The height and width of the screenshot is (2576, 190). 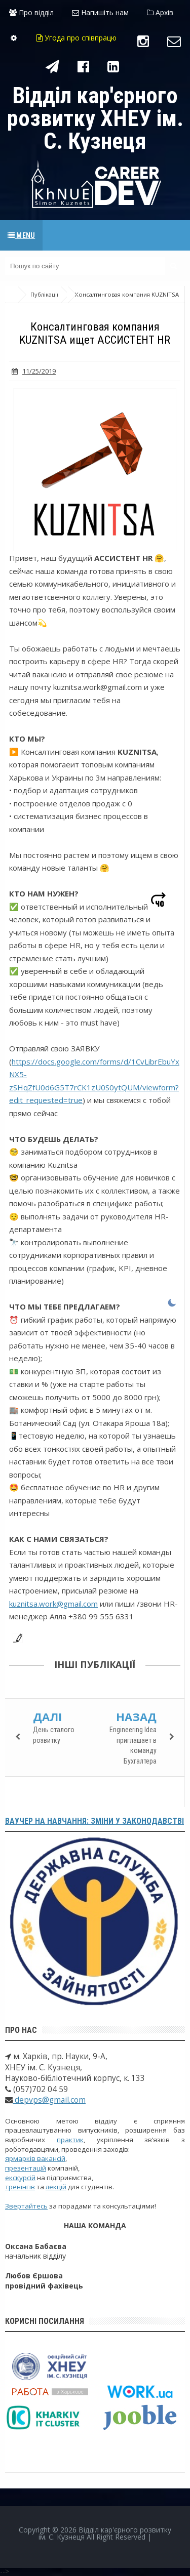 I want to click on skip forward 40 seconds, so click(x=159, y=900).